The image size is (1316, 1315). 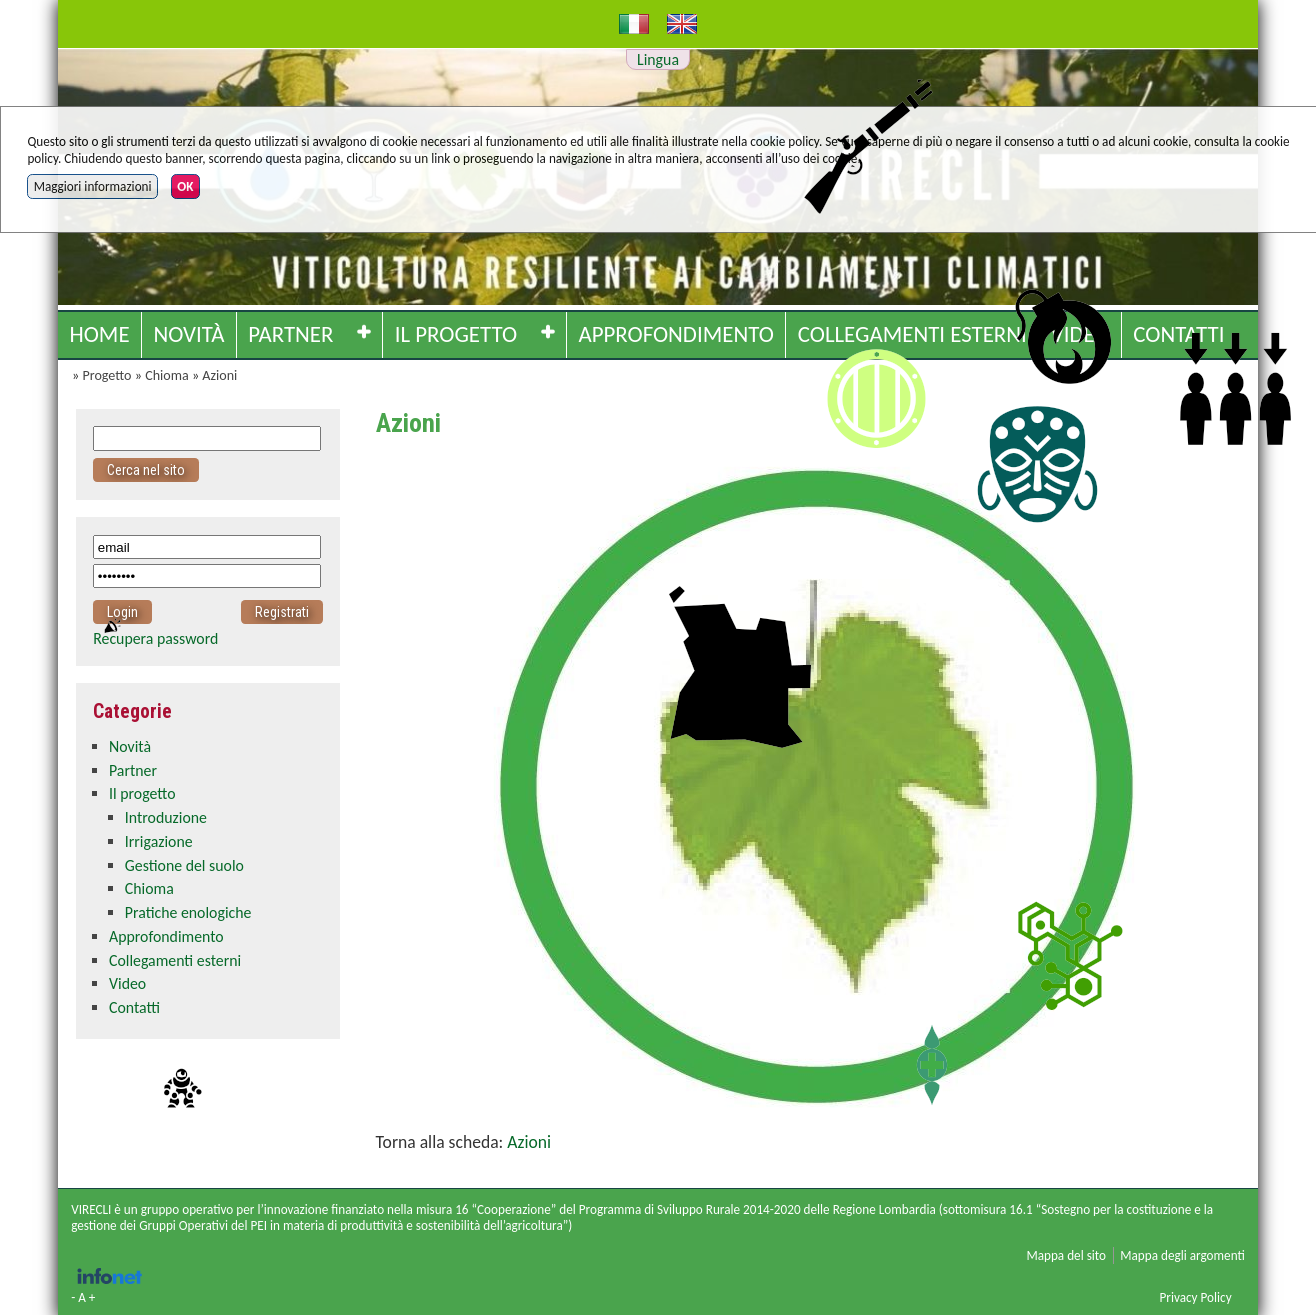 What do you see at coordinates (876, 398) in the screenshot?
I see `access defense or protection settings` at bounding box center [876, 398].